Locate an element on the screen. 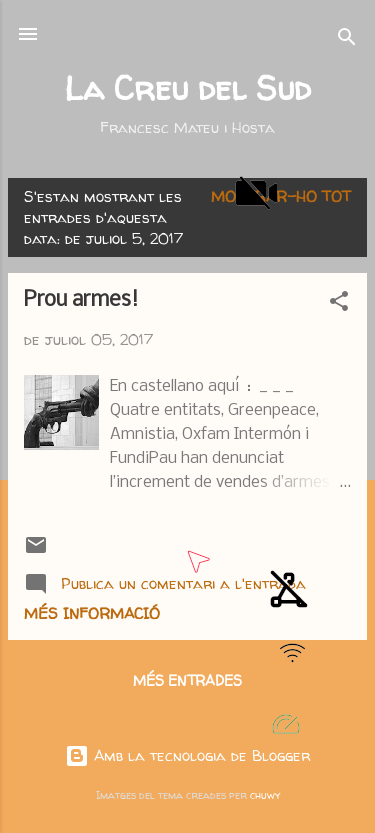 The height and width of the screenshot is (833, 375). camera is off or disabled is located at coordinates (255, 193).